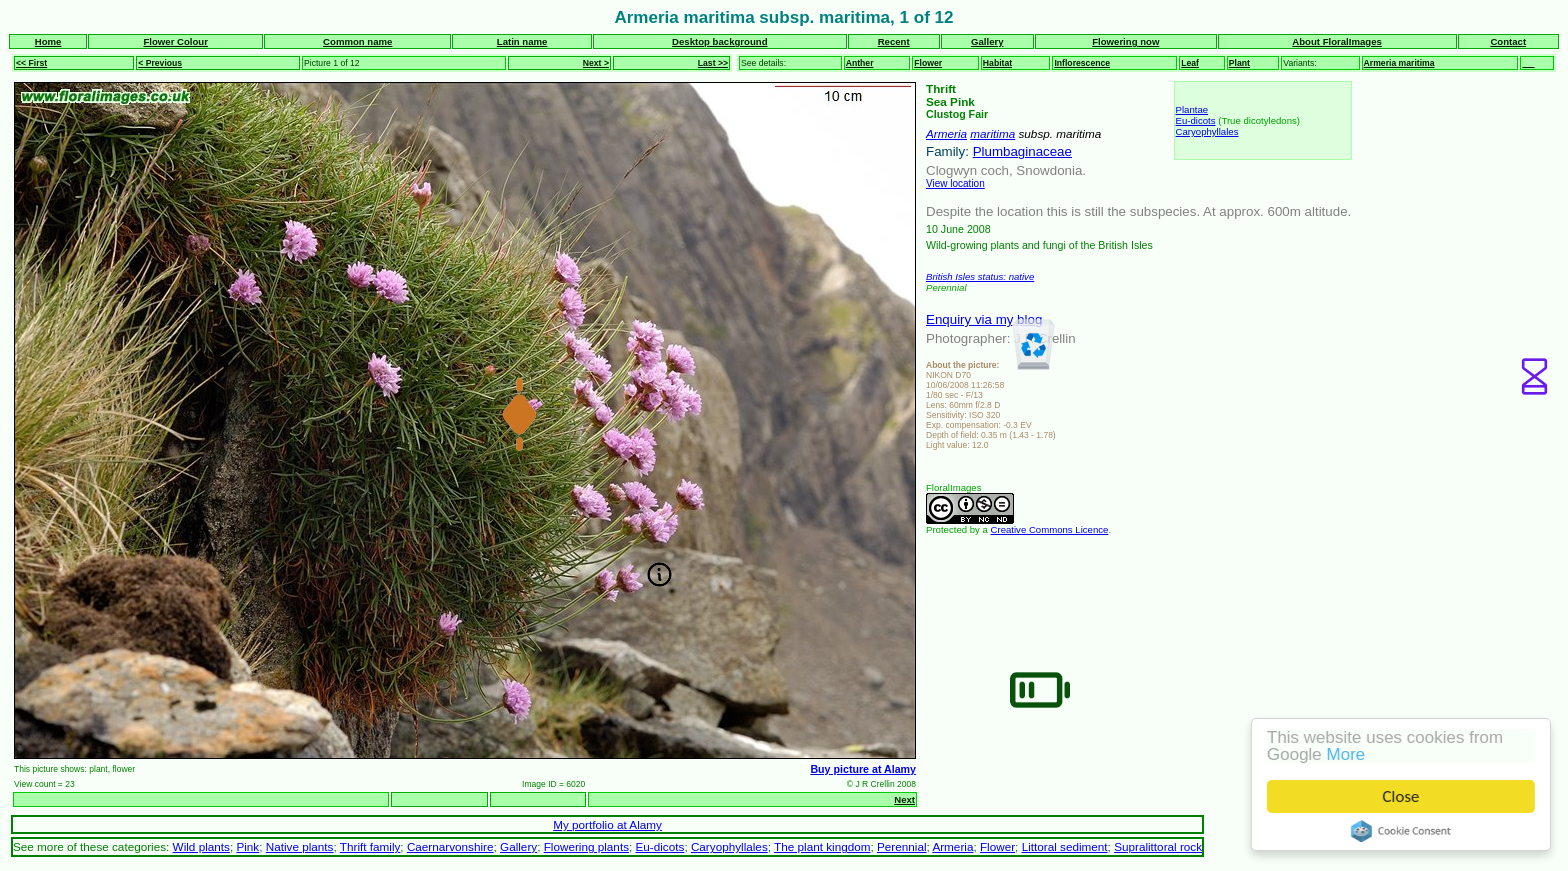 The width and height of the screenshot is (1568, 871). I want to click on align keyframe to vertical center, so click(519, 414).